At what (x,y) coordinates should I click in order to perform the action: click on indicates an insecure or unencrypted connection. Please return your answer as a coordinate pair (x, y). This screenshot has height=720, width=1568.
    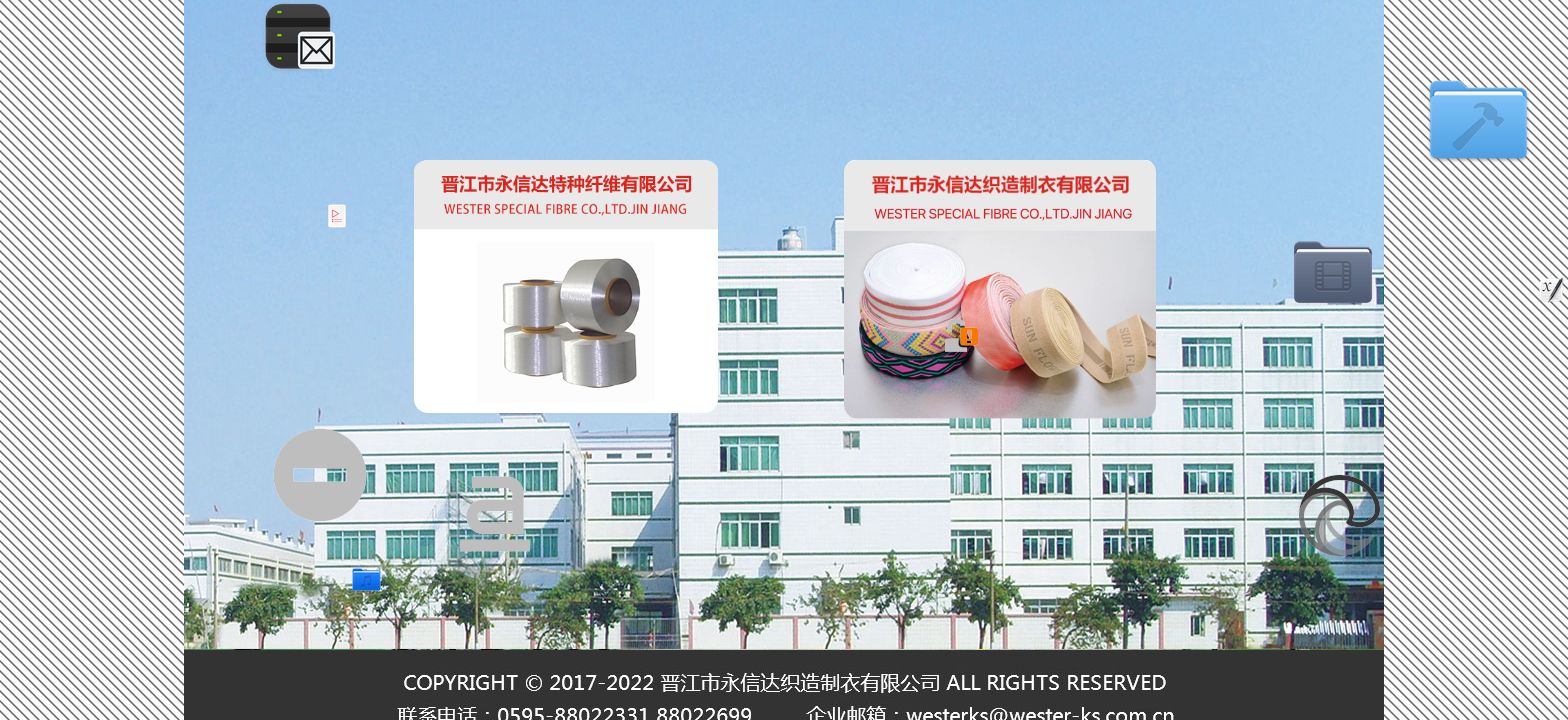
    Looking at the image, I should click on (960, 336).